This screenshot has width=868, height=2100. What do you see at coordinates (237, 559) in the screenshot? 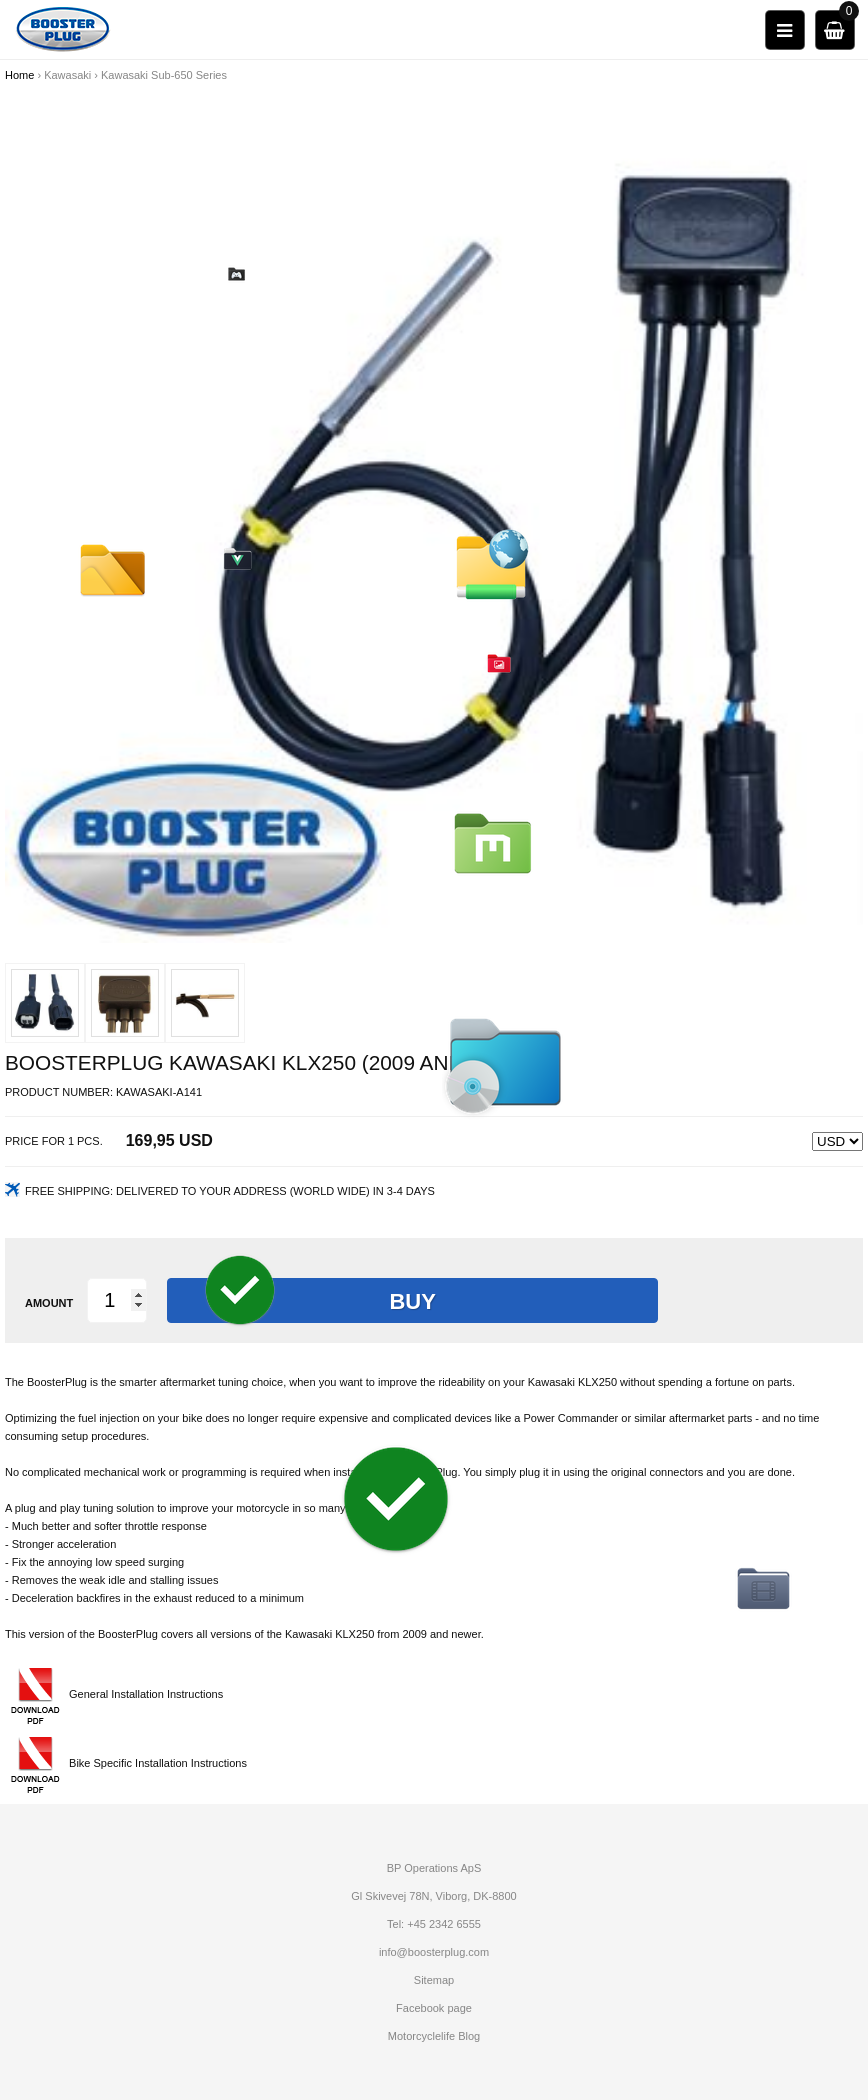
I see `open folder containing vue.js project files` at bounding box center [237, 559].